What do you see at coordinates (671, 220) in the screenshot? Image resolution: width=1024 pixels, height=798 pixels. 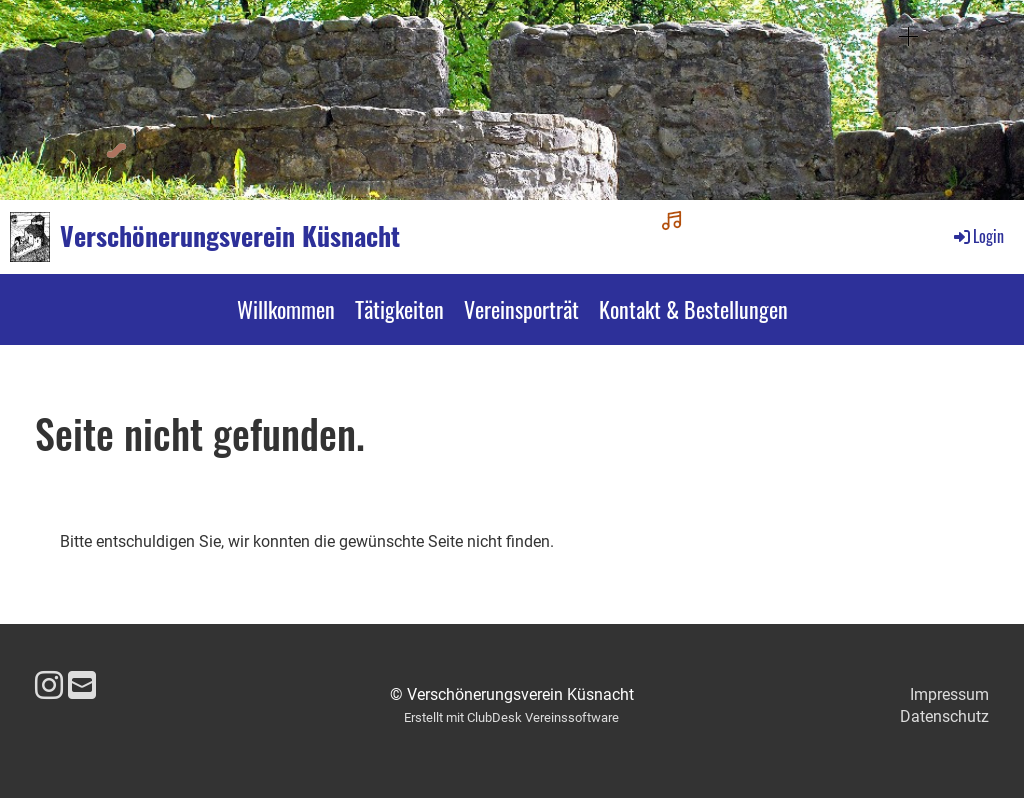 I see `access music library or audio files` at bounding box center [671, 220].